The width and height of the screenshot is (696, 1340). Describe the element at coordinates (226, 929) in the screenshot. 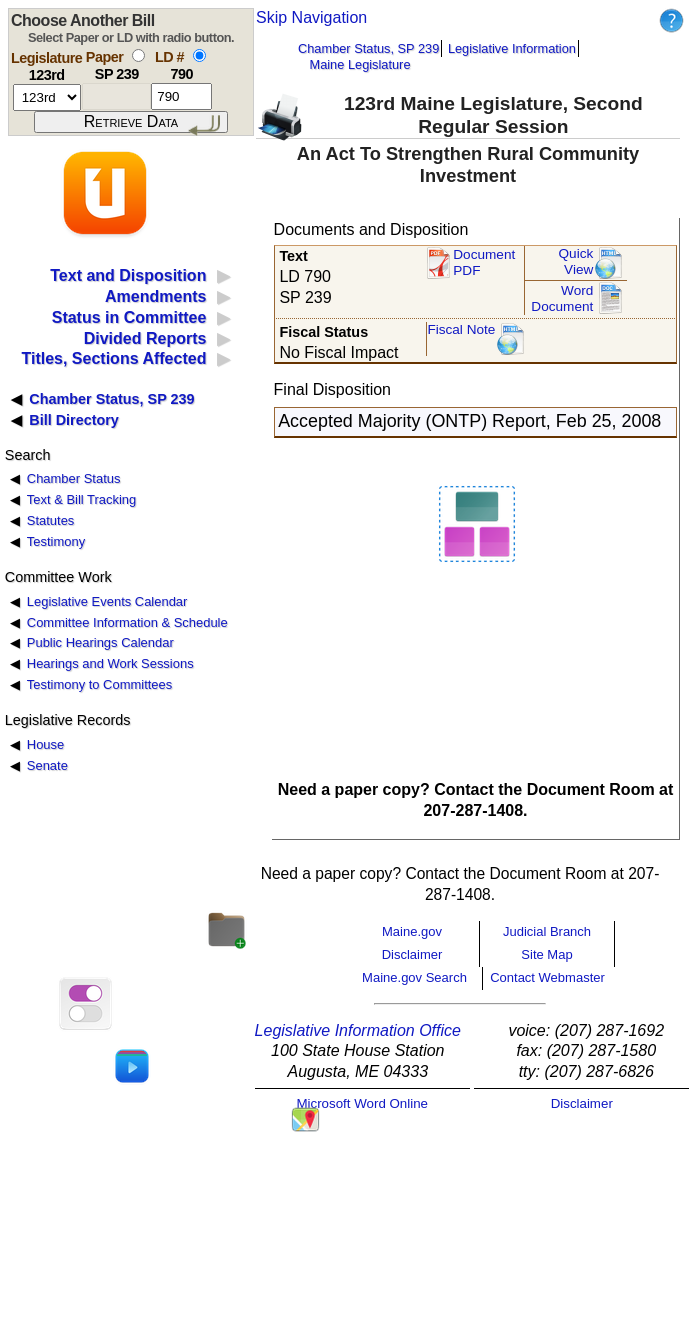

I see `create a new folder` at that location.